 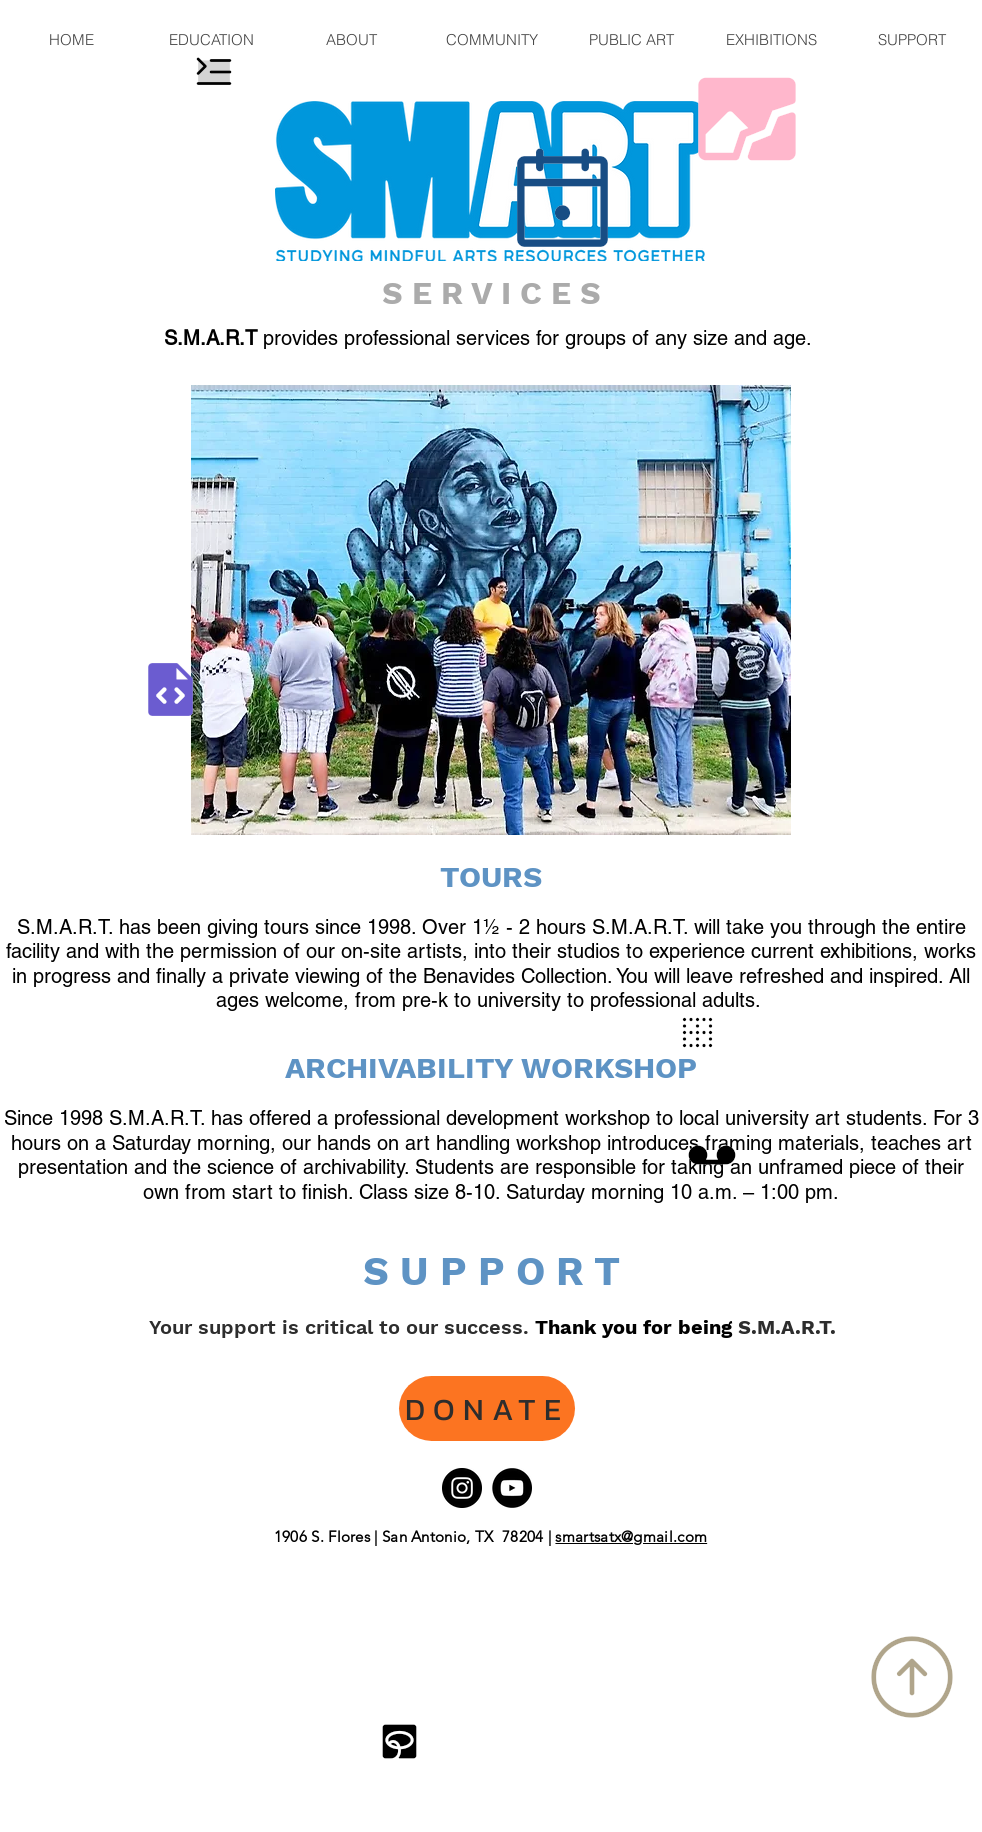 I want to click on scroll to top of page, so click(x=912, y=1677).